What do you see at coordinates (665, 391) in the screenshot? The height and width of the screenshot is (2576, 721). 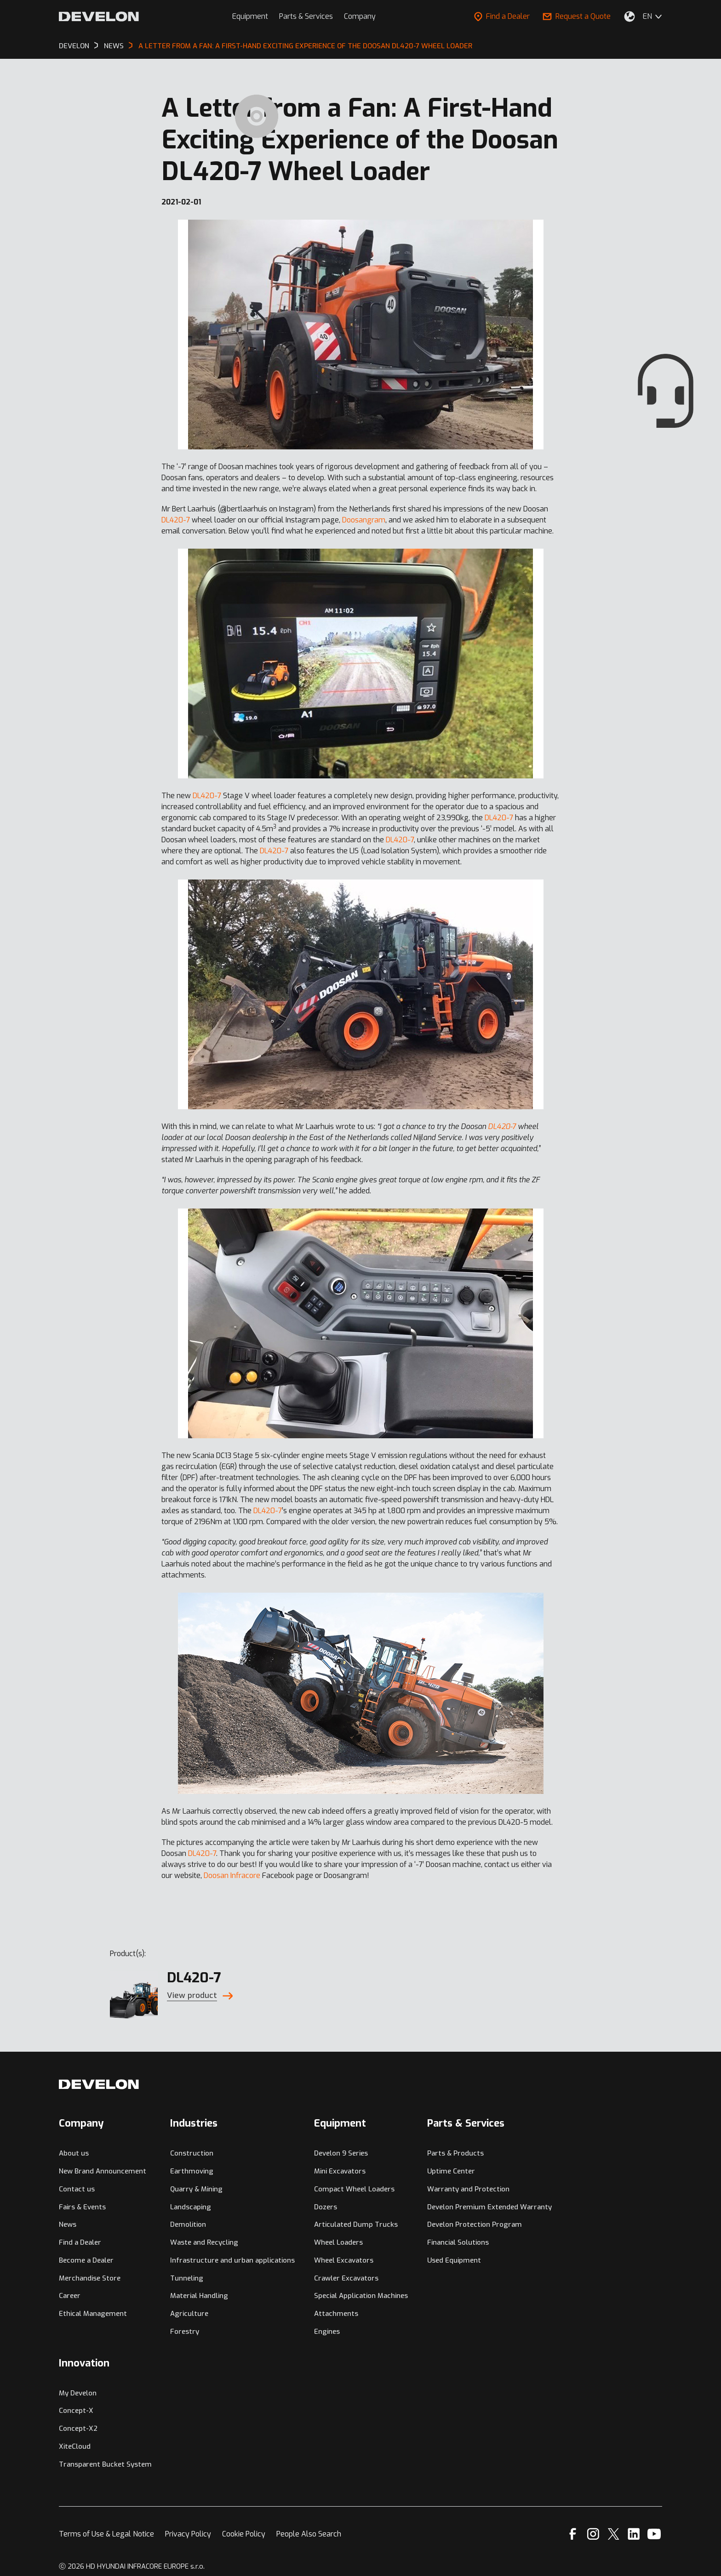 I see `audio or headset settings` at bounding box center [665, 391].